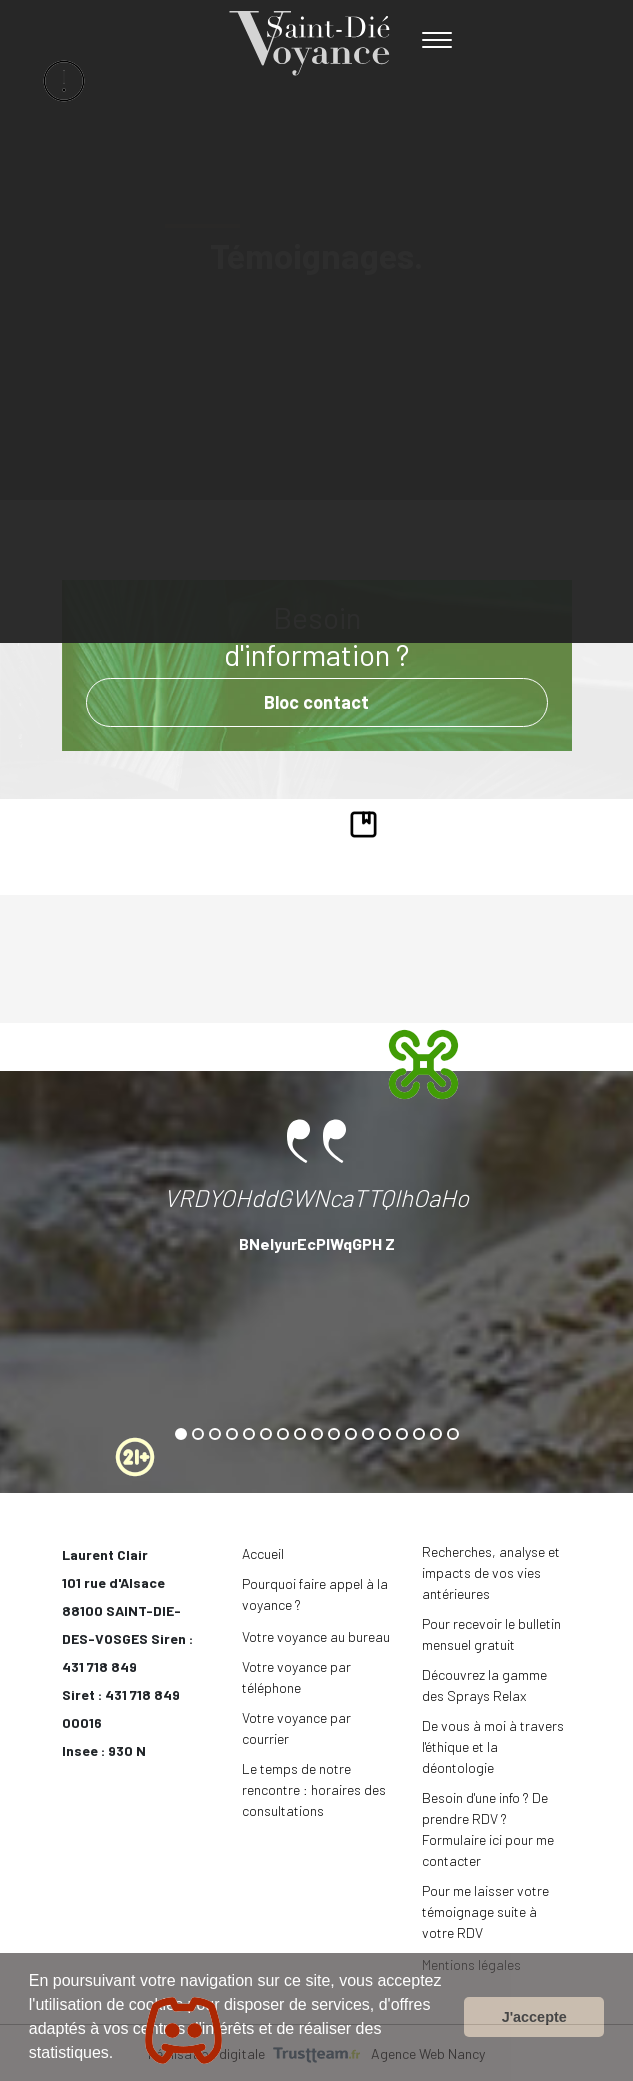 This screenshot has width=633, height=2081. What do you see at coordinates (363, 824) in the screenshot?
I see `view photo album` at bounding box center [363, 824].